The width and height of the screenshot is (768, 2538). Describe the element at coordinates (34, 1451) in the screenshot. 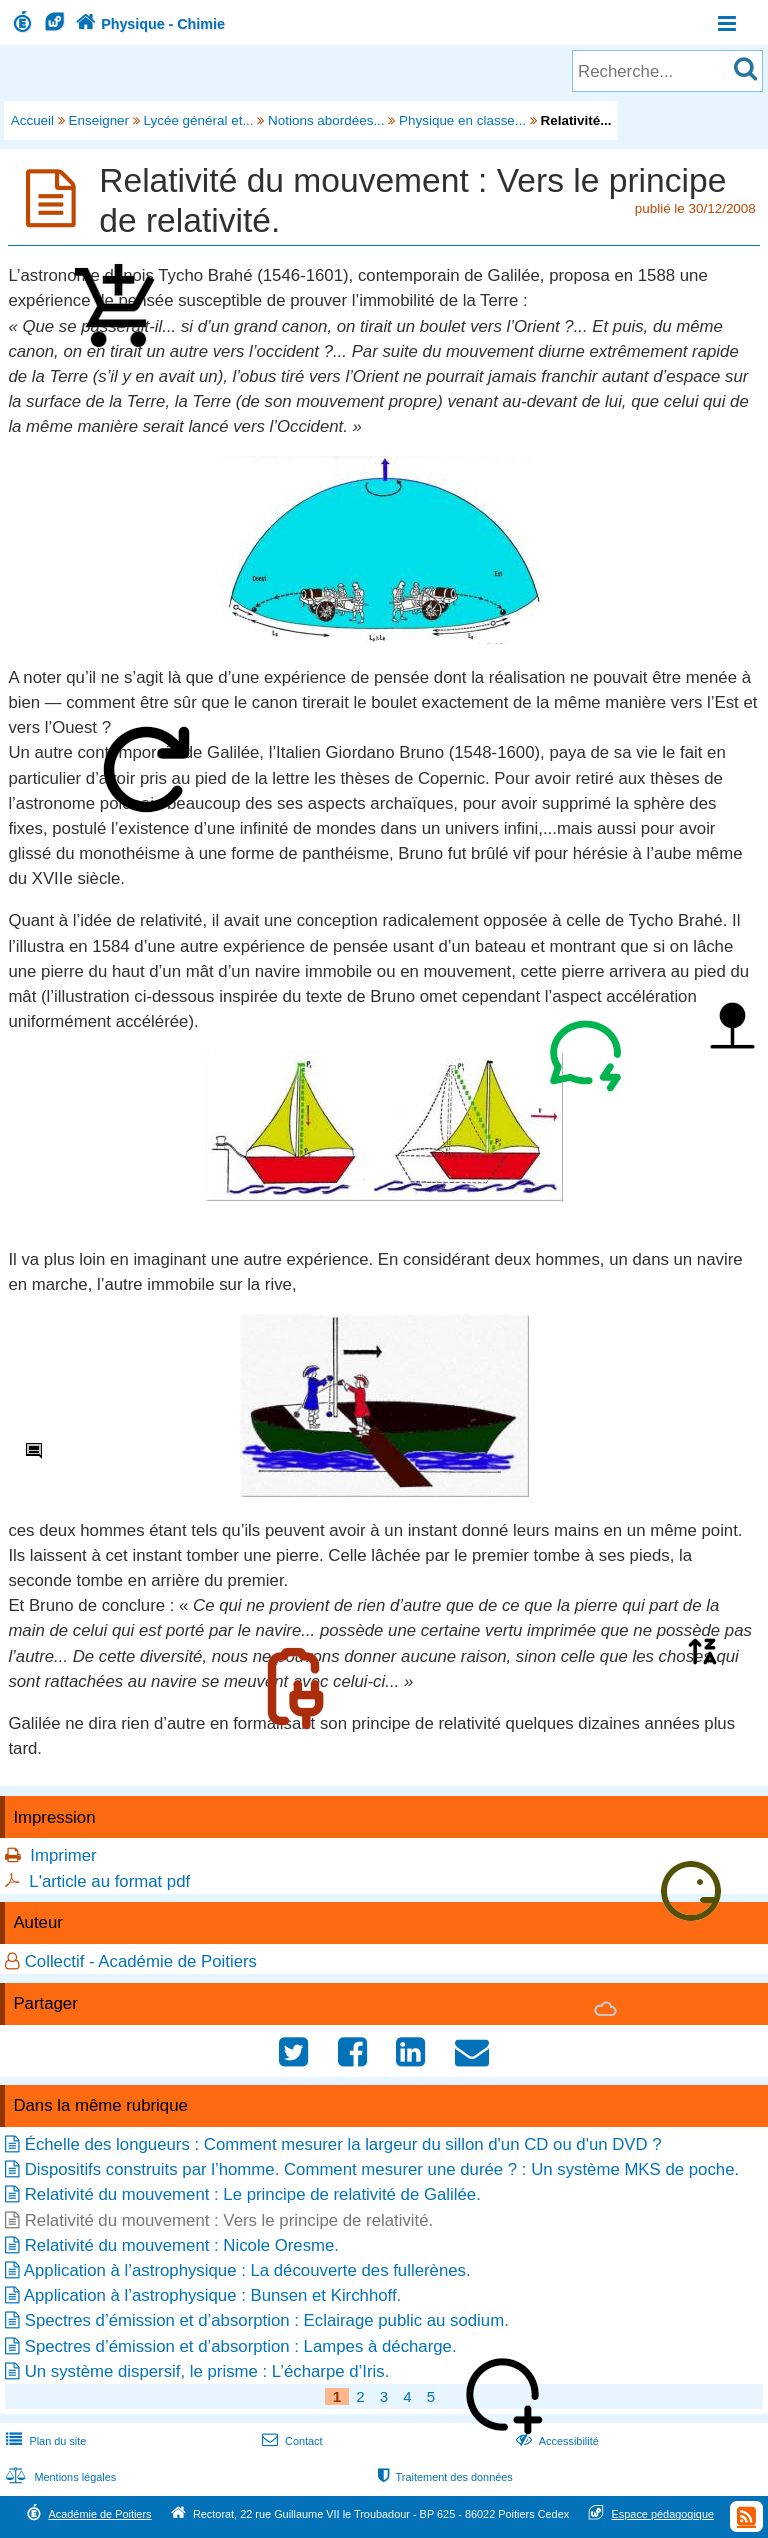

I see `add a comment or note` at that location.